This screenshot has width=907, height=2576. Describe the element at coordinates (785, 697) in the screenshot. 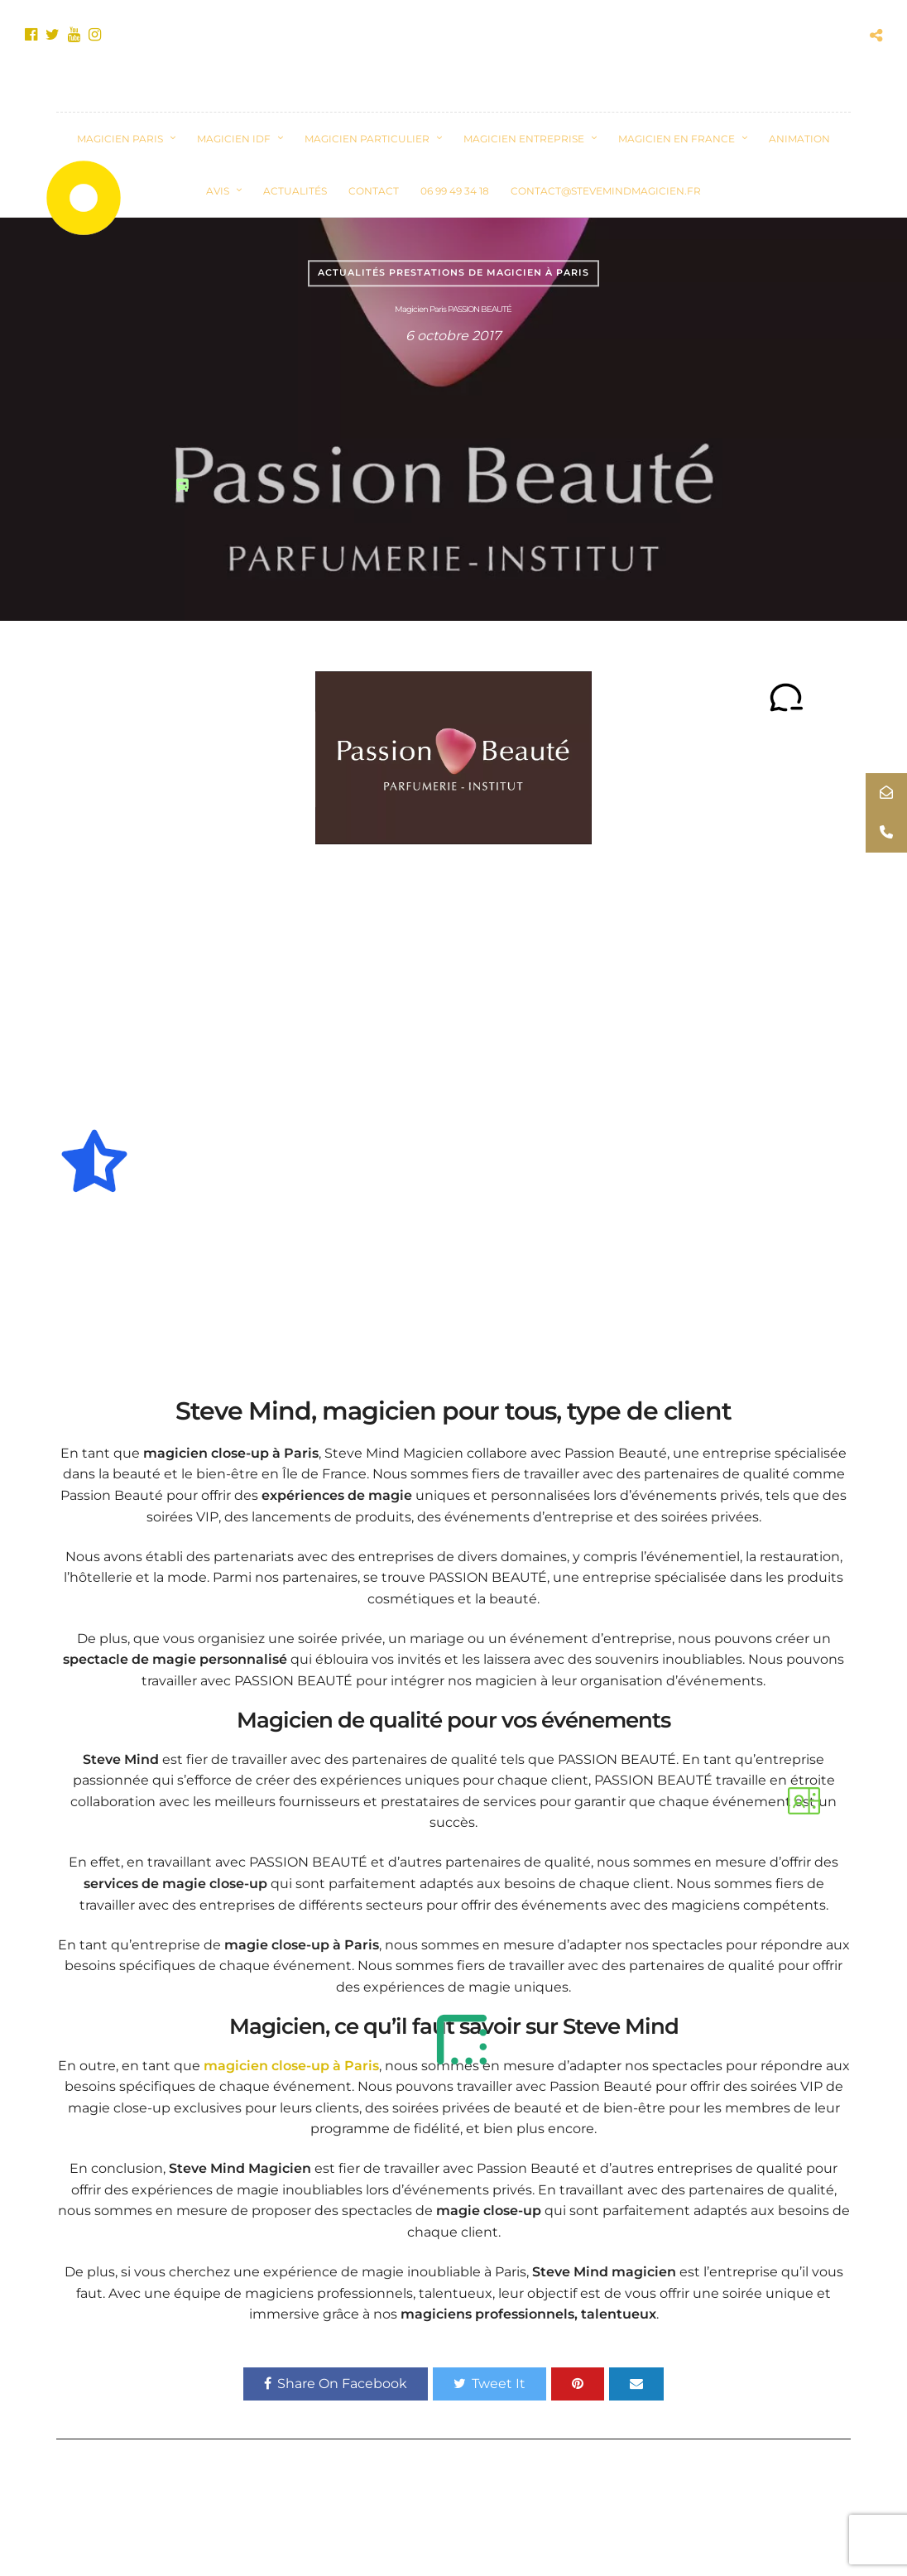

I see `remove a message or conversation` at that location.